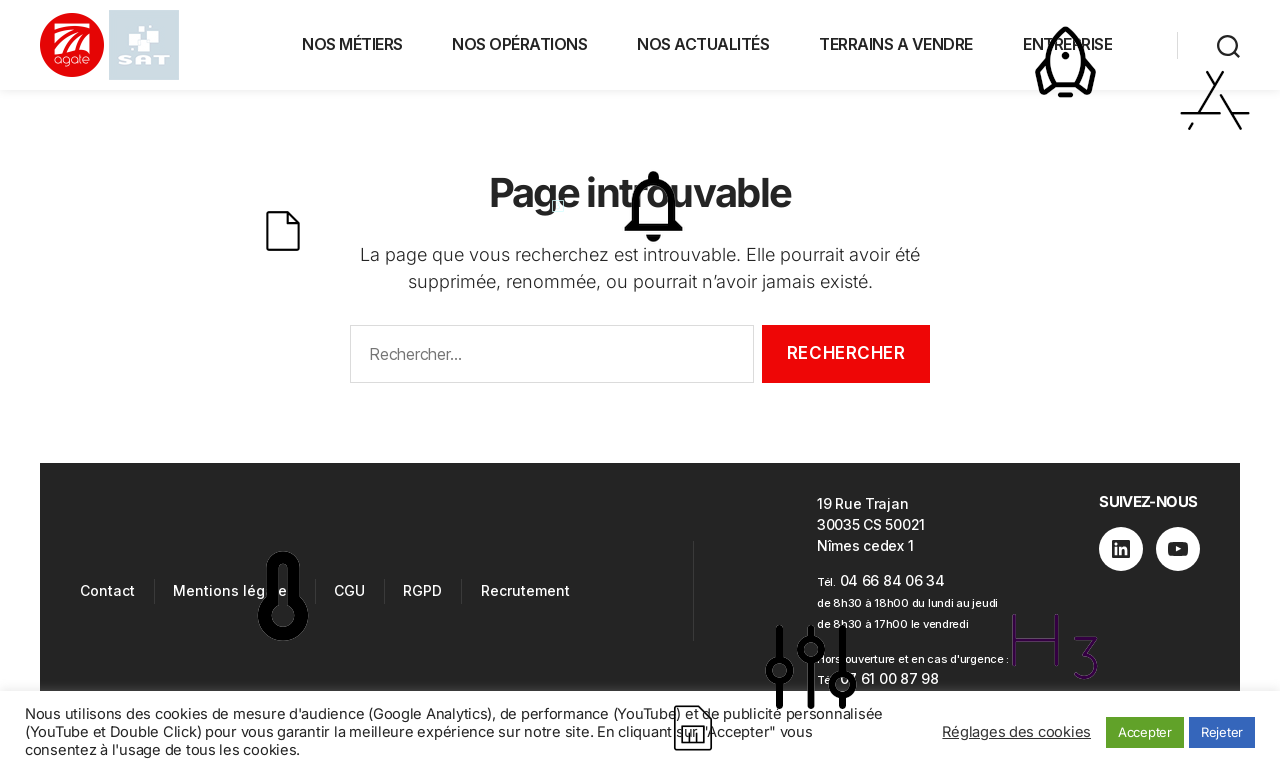 Image resolution: width=1280 pixels, height=773 pixels. What do you see at coordinates (558, 206) in the screenshot?
I see `step 3 in a numbered sequence or process` at bounding box center [558, 206].